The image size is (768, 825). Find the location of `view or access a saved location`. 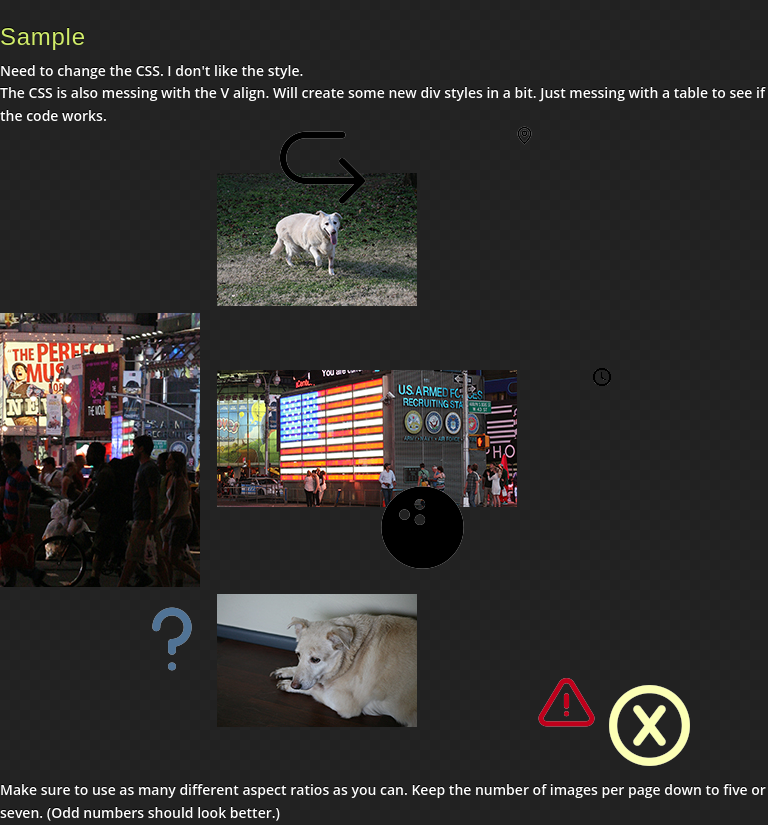

view or access a saved location is located at coordinates (524, 135).